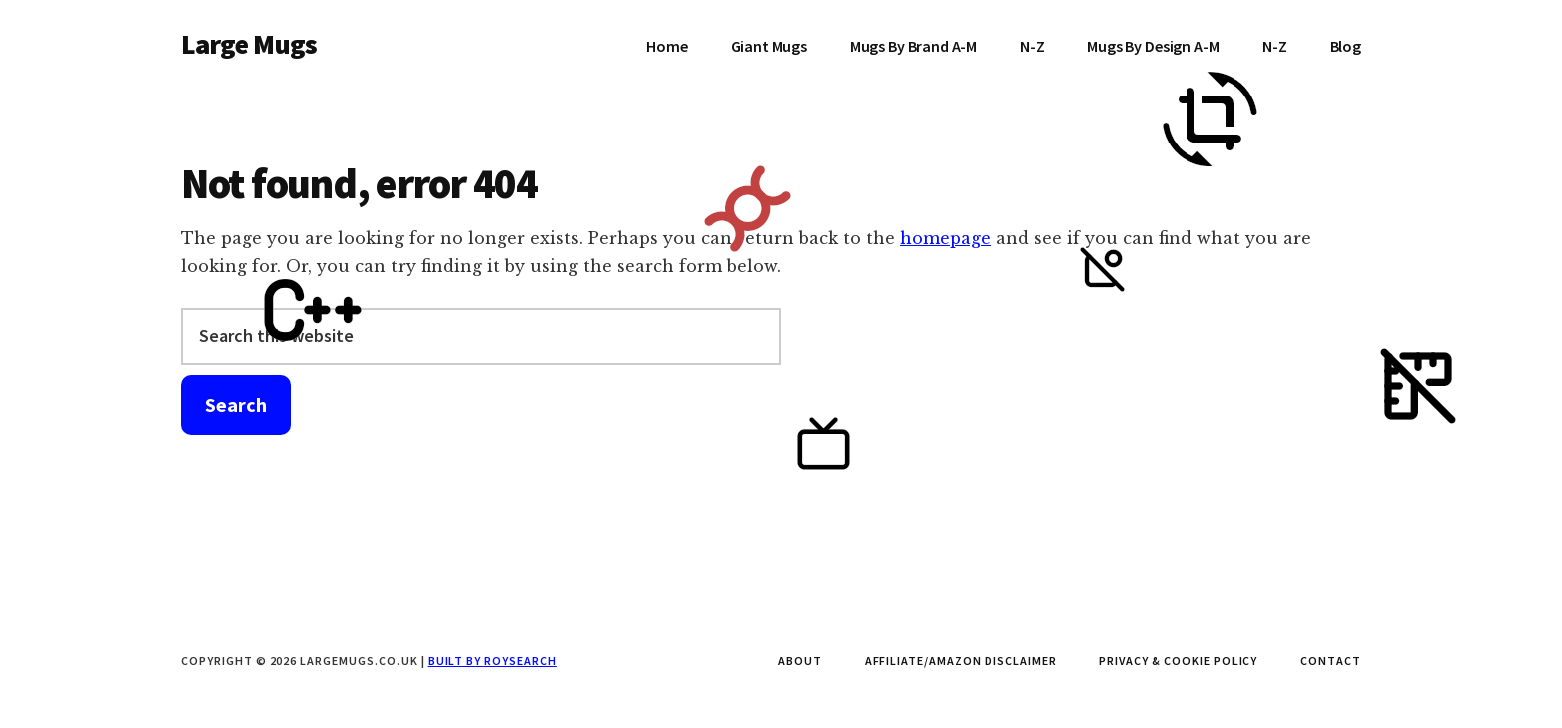 The width and height of the screenshot is (1562, 728). Describe the element at coordinates (1418, 386) in the screenshot. I see `disable measurement tools` at that location.